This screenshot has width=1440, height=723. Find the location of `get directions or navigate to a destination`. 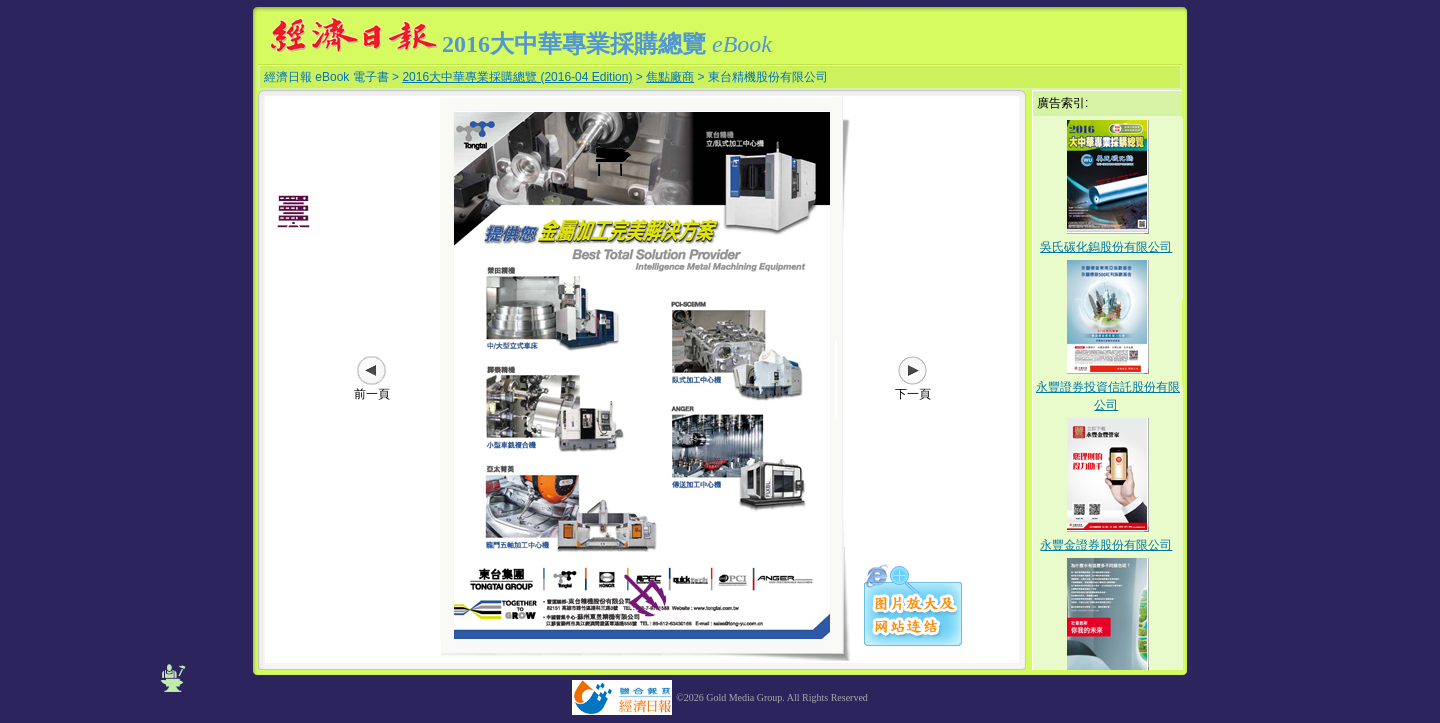

get directions or navigate to a destination is located at coordinates (613, 158).